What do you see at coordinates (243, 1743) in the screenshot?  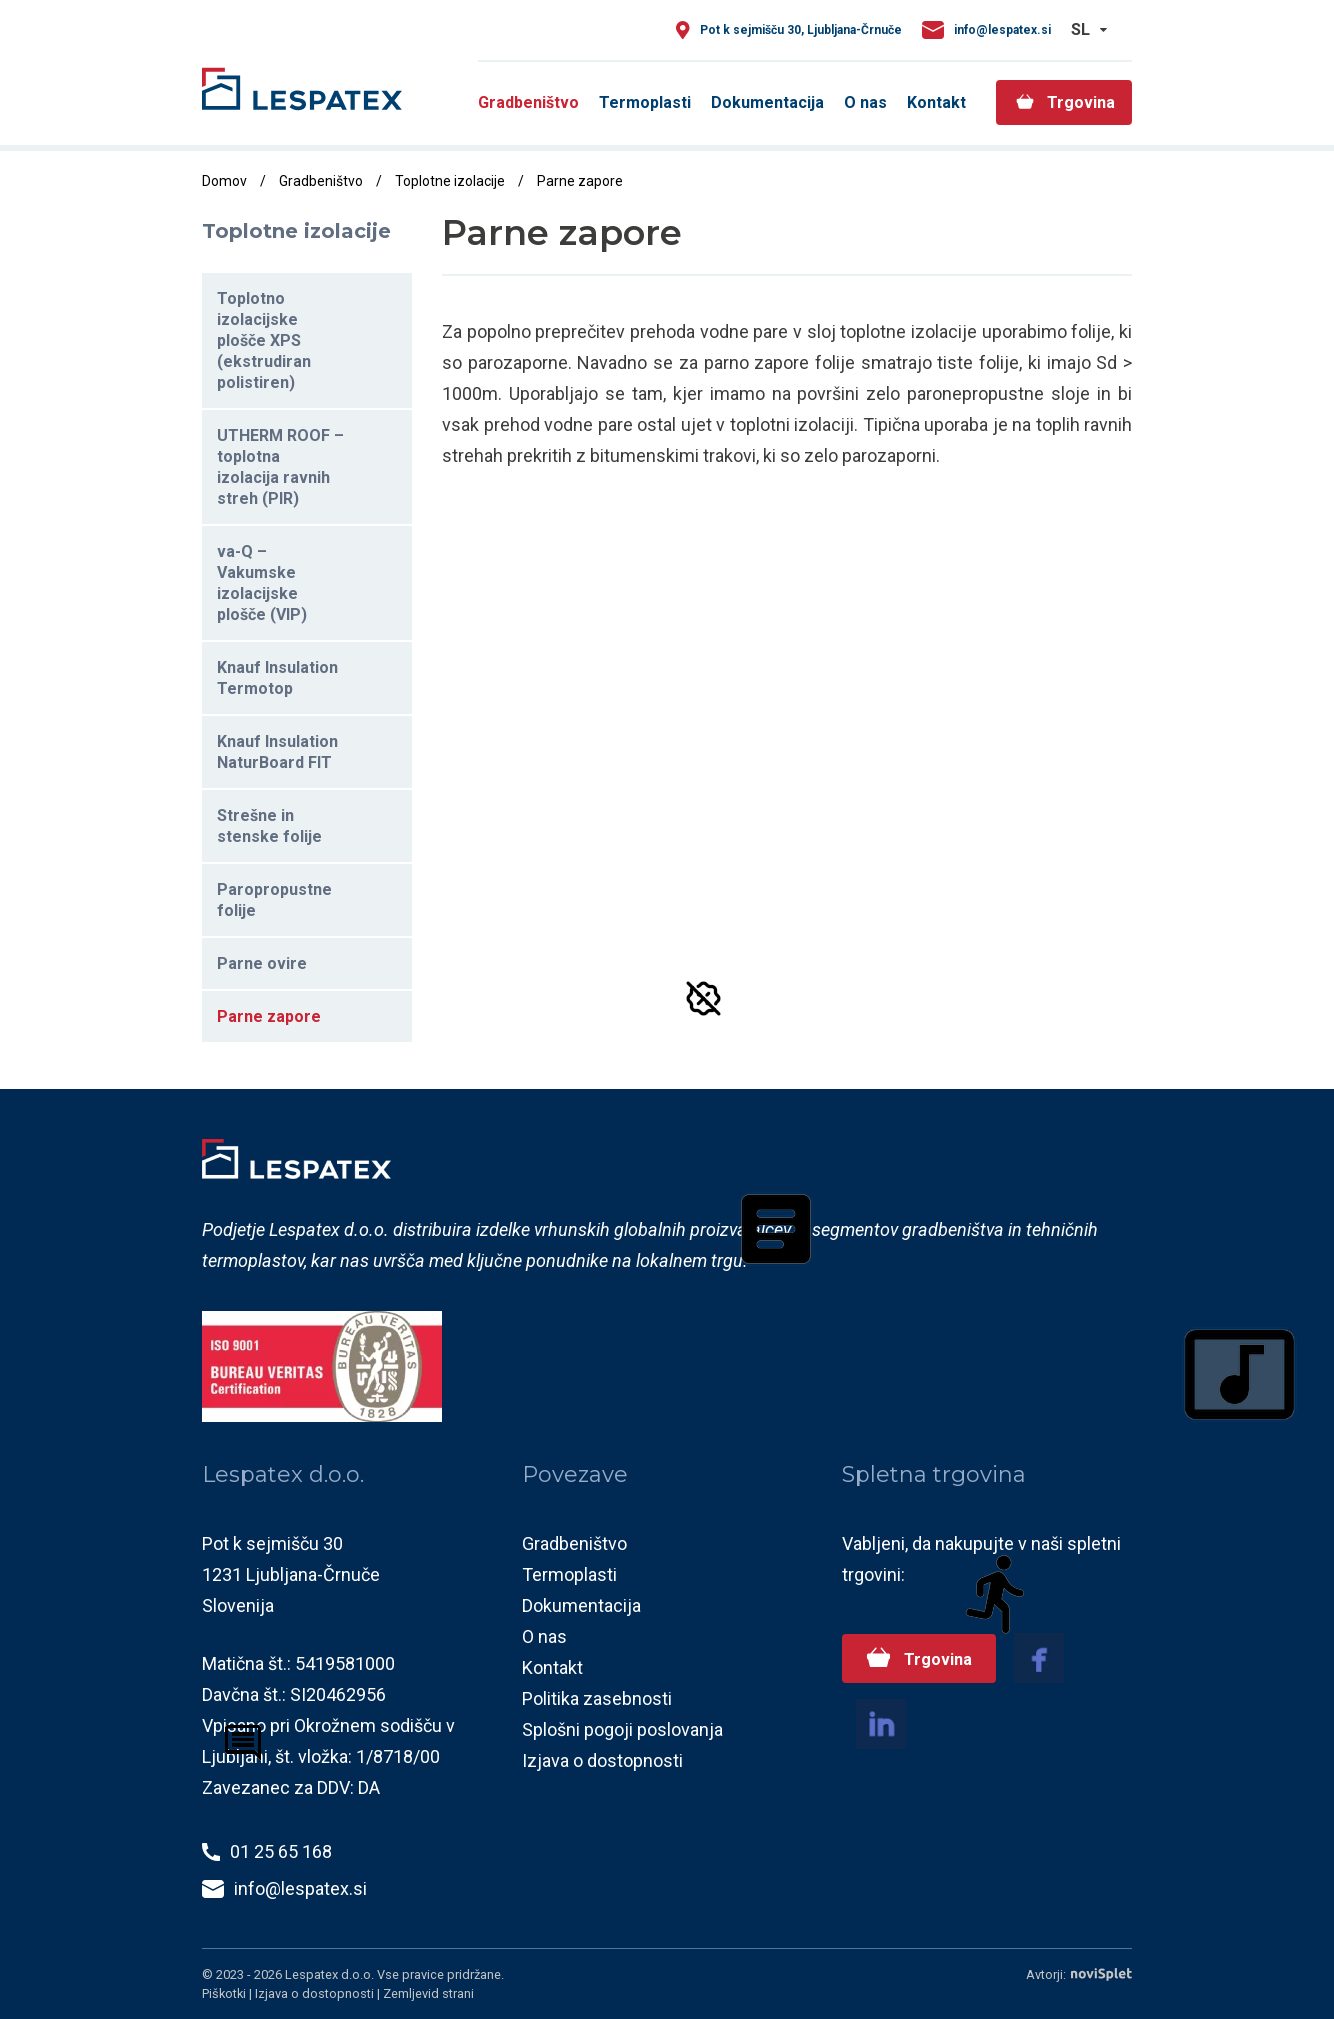 I see `leave a comment` at bounding box center [243, 1743].